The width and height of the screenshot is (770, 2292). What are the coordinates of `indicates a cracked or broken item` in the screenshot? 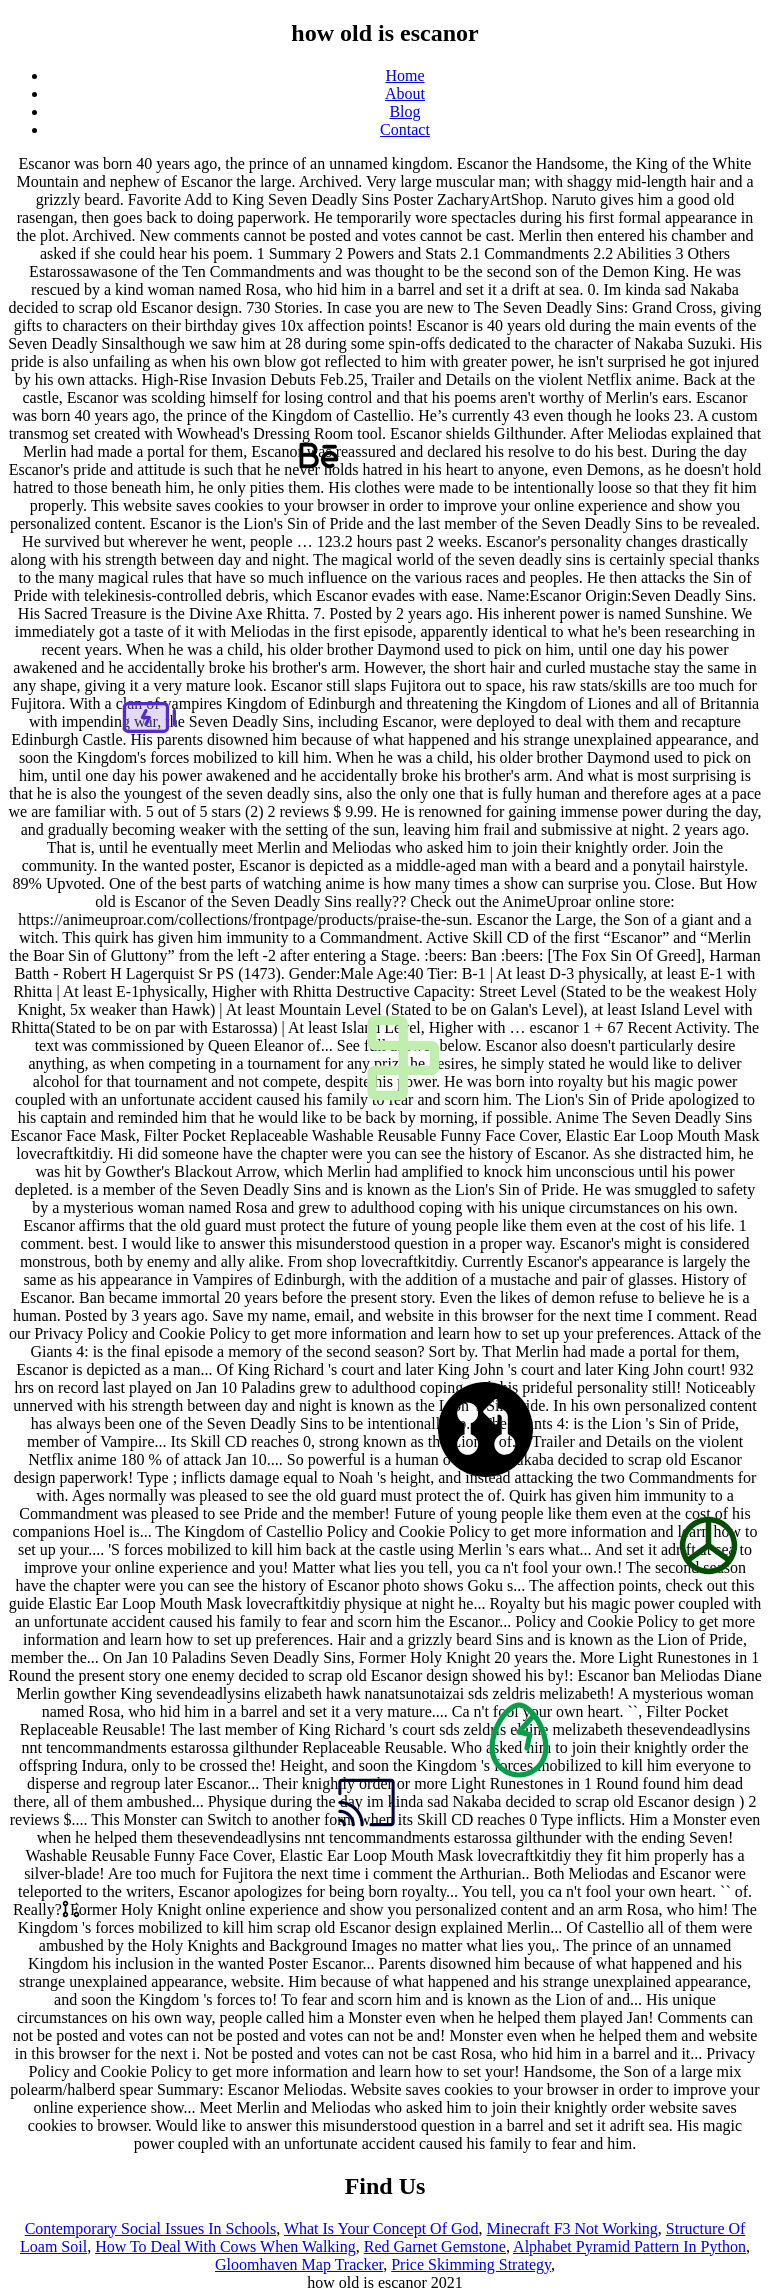 It's located at (519, 1740).